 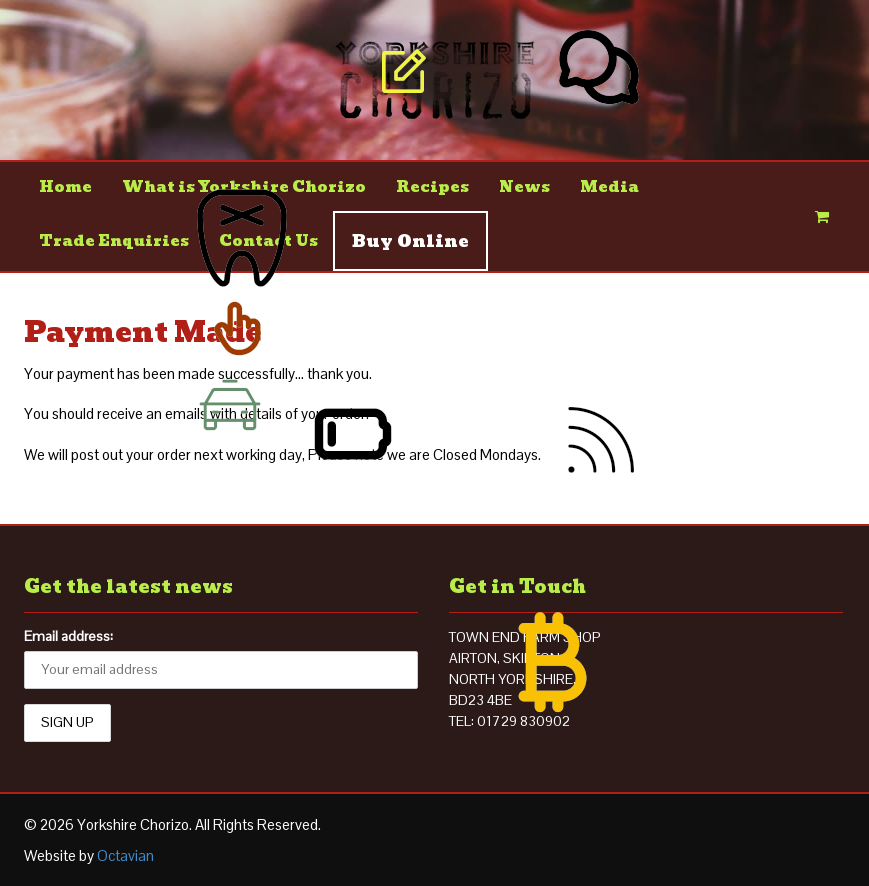 I want to click on access dental health information, so click(x=242, y=238).